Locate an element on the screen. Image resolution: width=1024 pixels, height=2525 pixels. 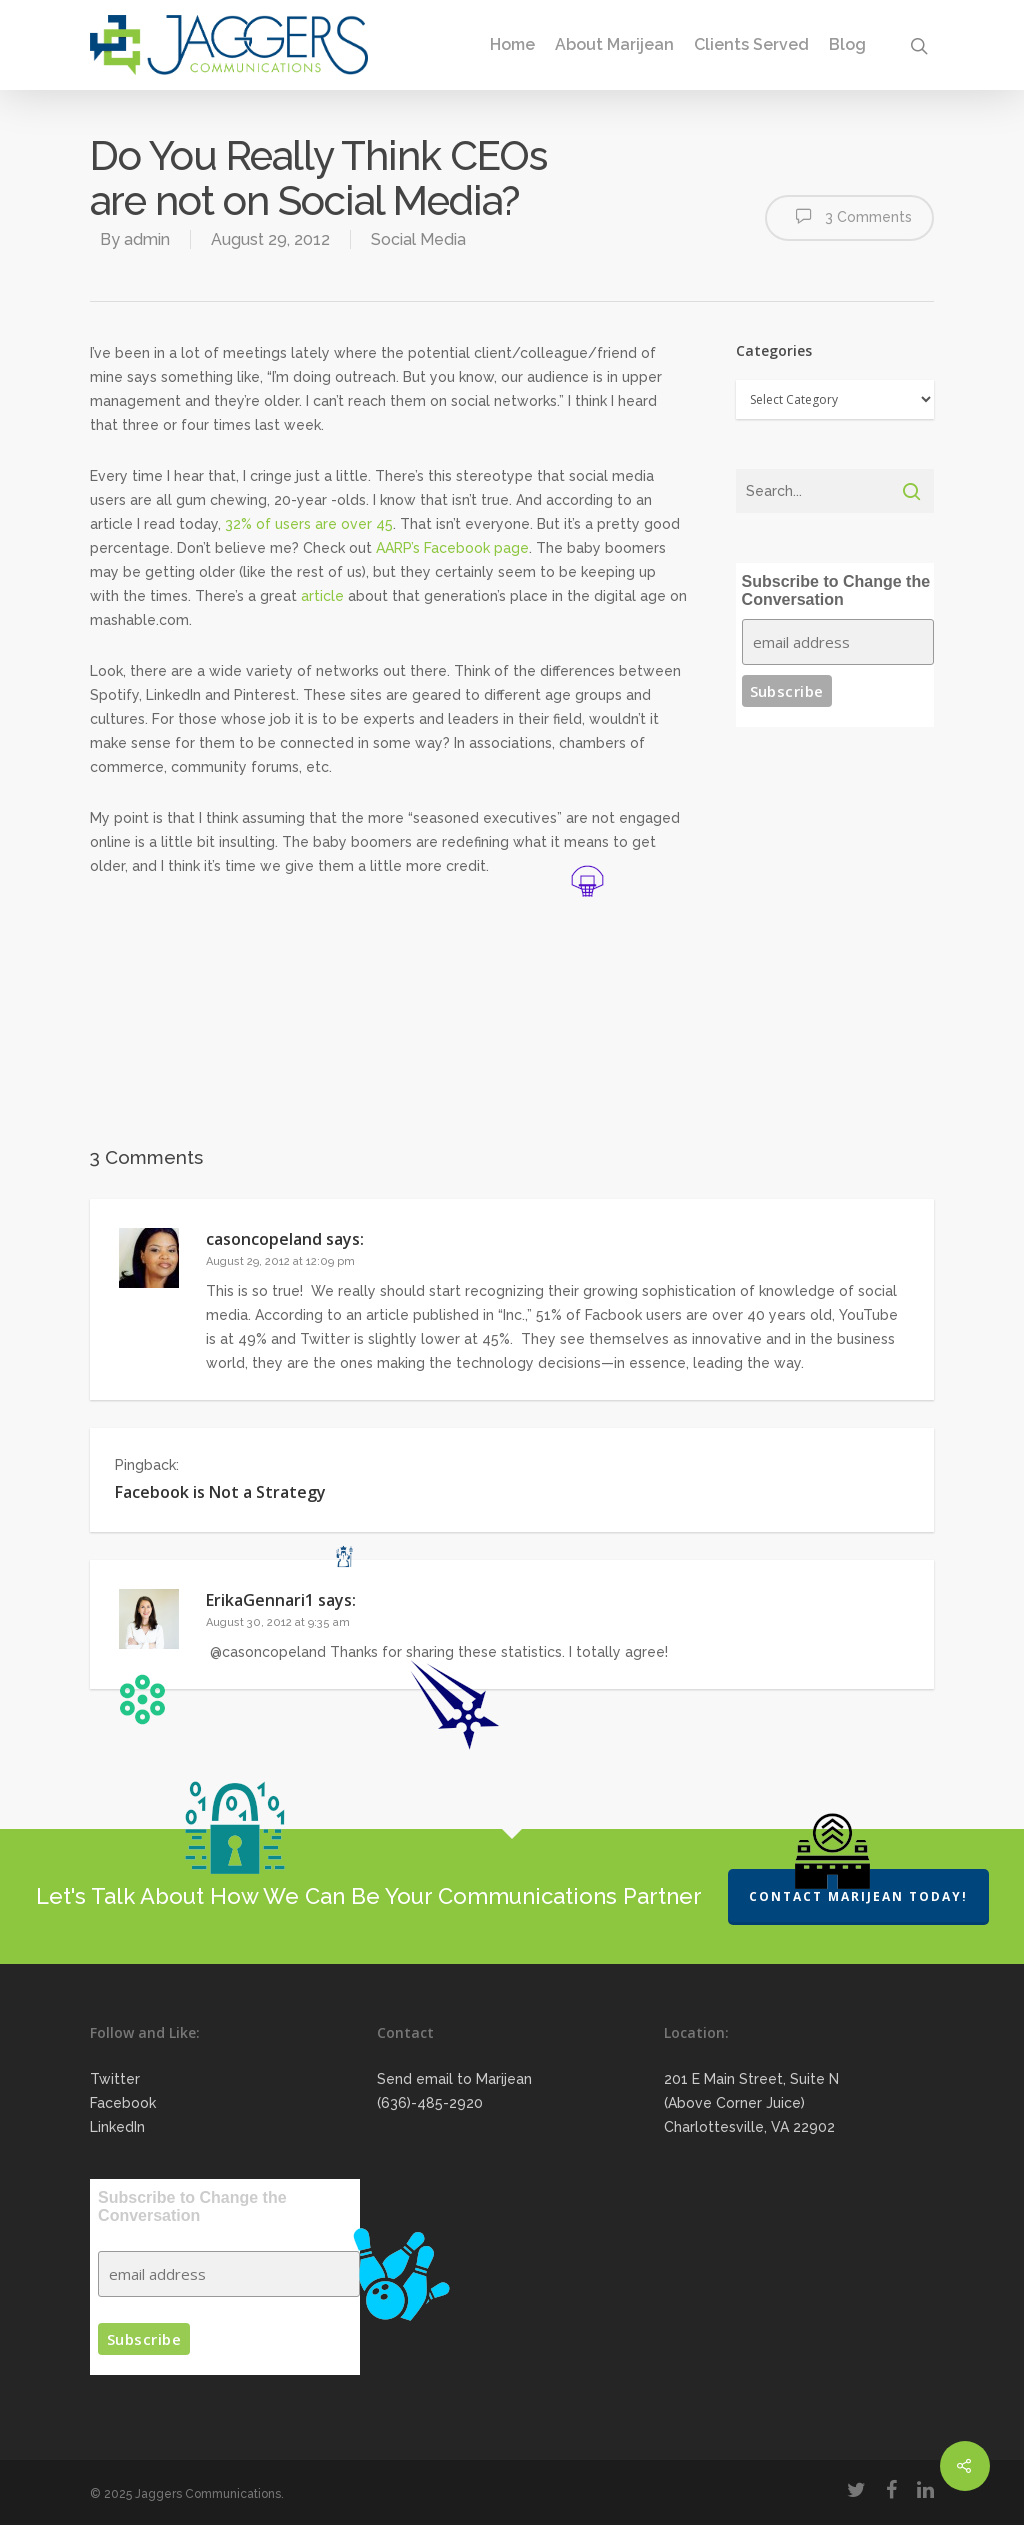
view the hierophant tarot card is located at coordinates (344, 1556).